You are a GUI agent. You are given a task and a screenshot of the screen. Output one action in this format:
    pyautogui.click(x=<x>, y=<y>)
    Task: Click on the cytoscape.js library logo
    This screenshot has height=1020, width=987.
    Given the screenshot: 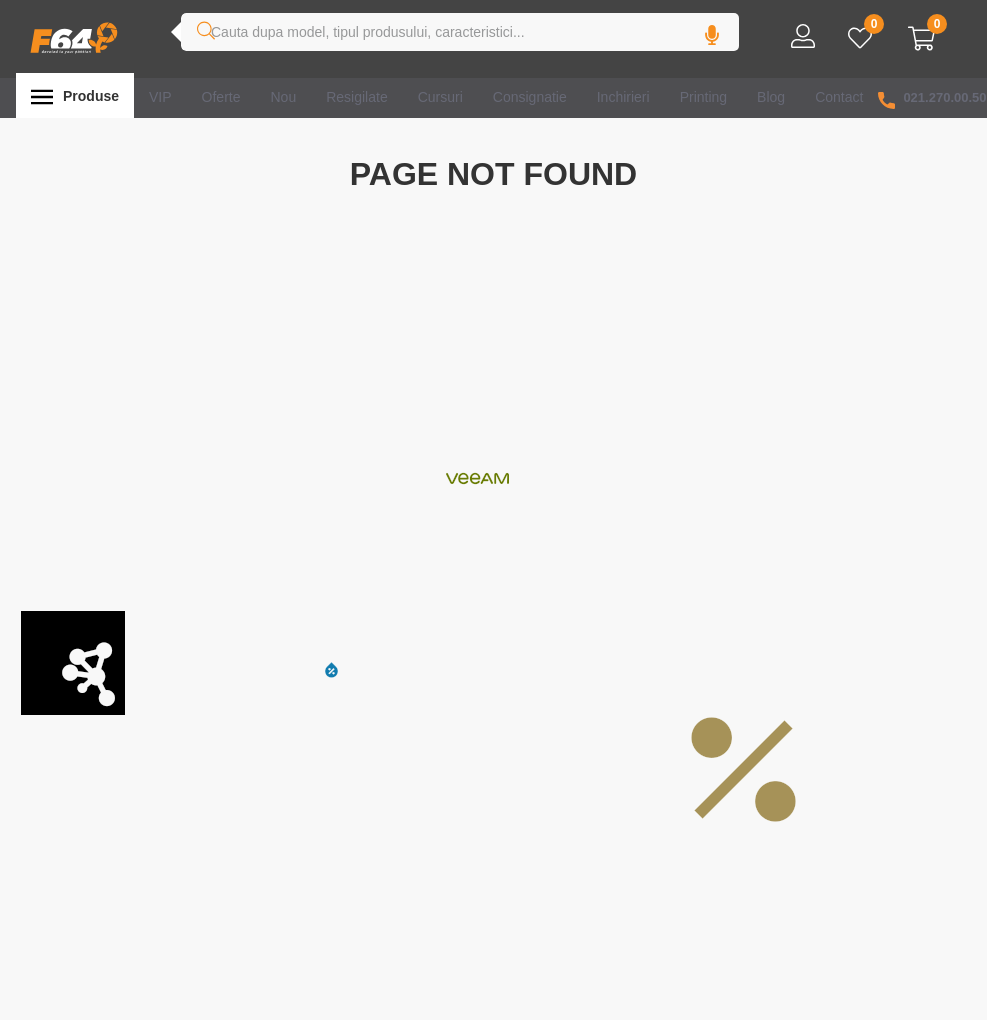 What is the action you would take?
    pyautogui.click(x=73, y=663)
    